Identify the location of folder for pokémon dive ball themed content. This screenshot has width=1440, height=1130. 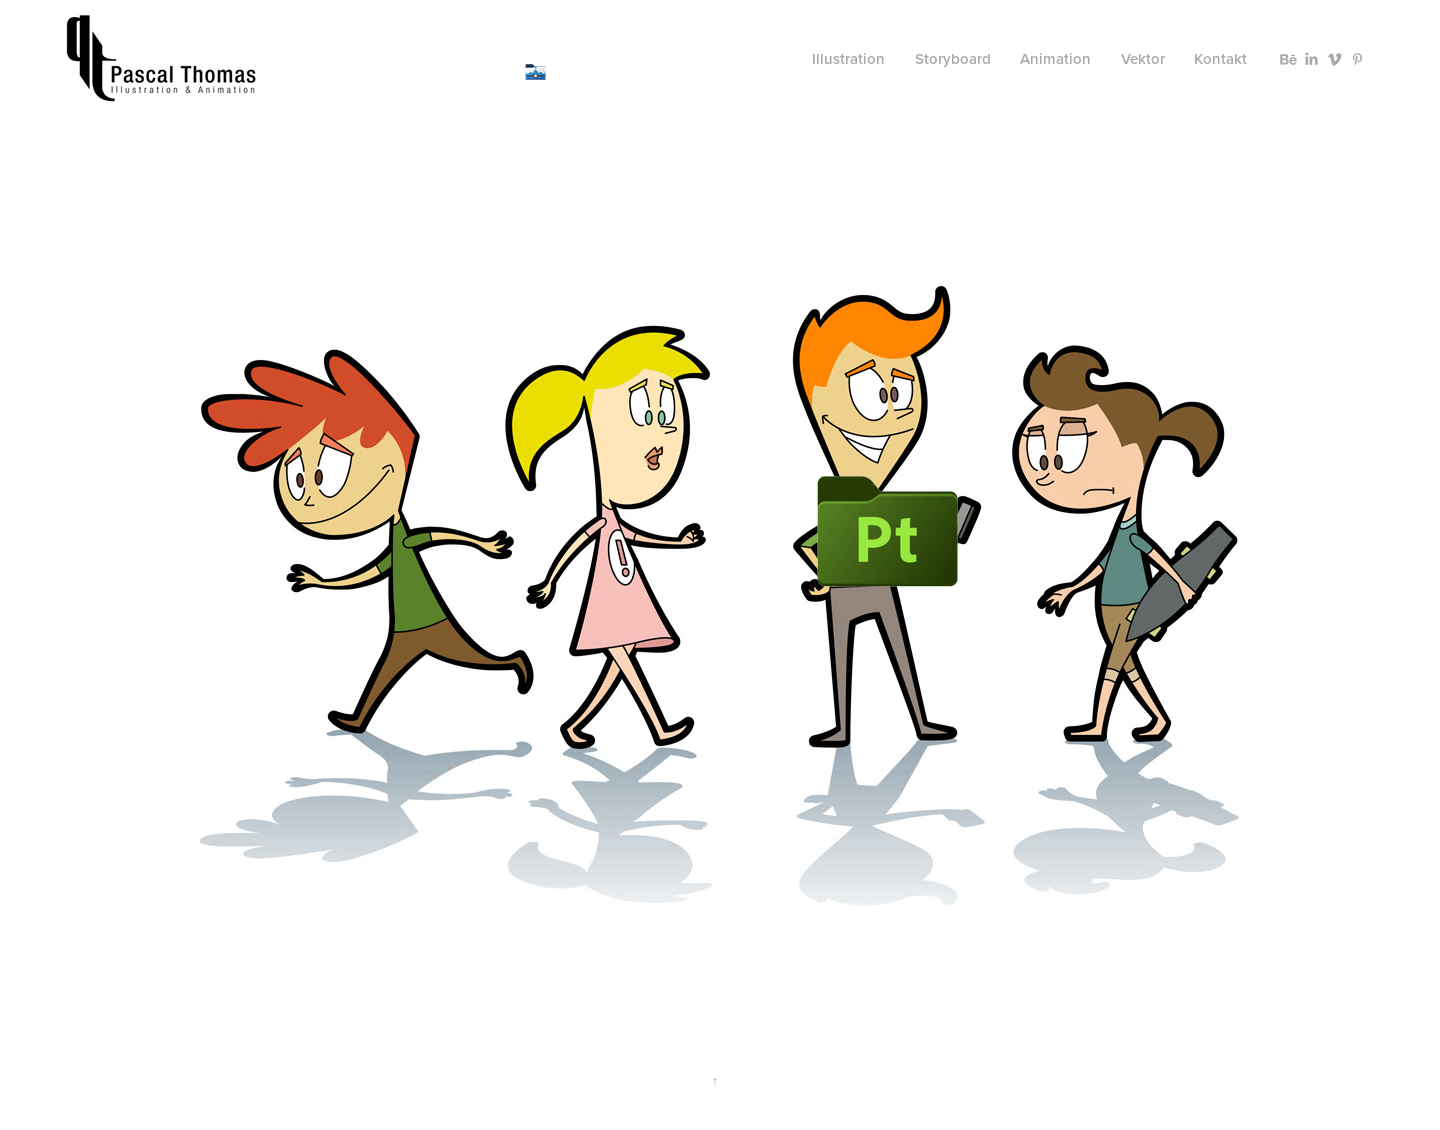
(535, 72).